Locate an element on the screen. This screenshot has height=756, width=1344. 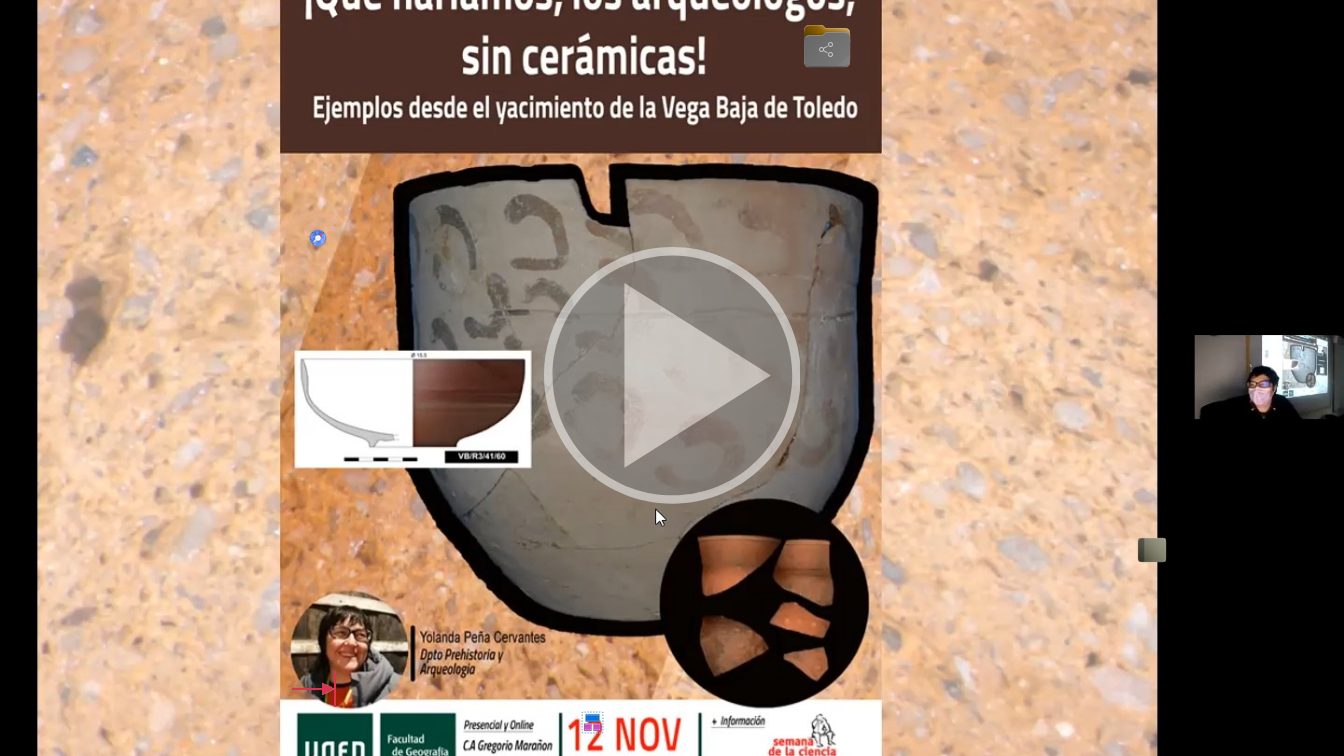
access the desktop folder is located at coordinates (1152, 549).